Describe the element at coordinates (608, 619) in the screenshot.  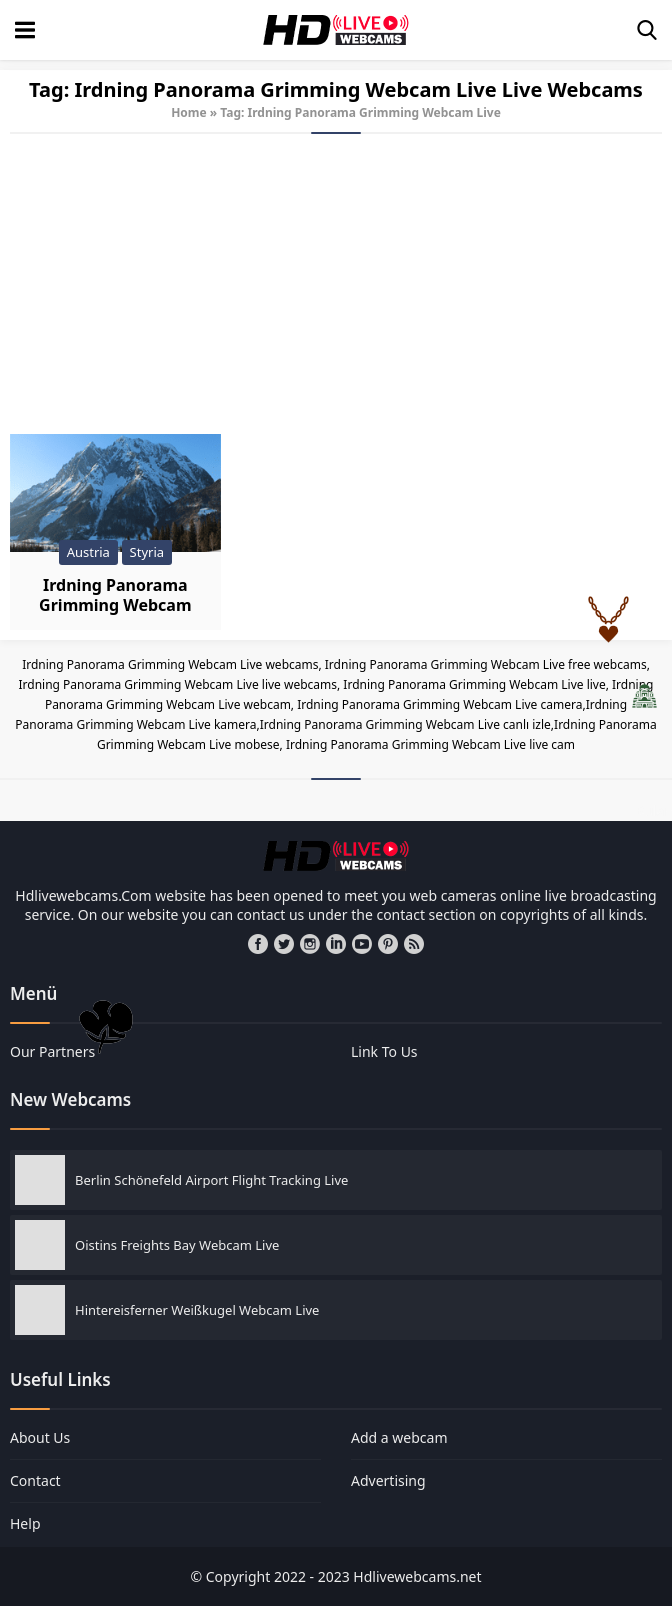
I see `view jewelry or accessories collection` at that location.